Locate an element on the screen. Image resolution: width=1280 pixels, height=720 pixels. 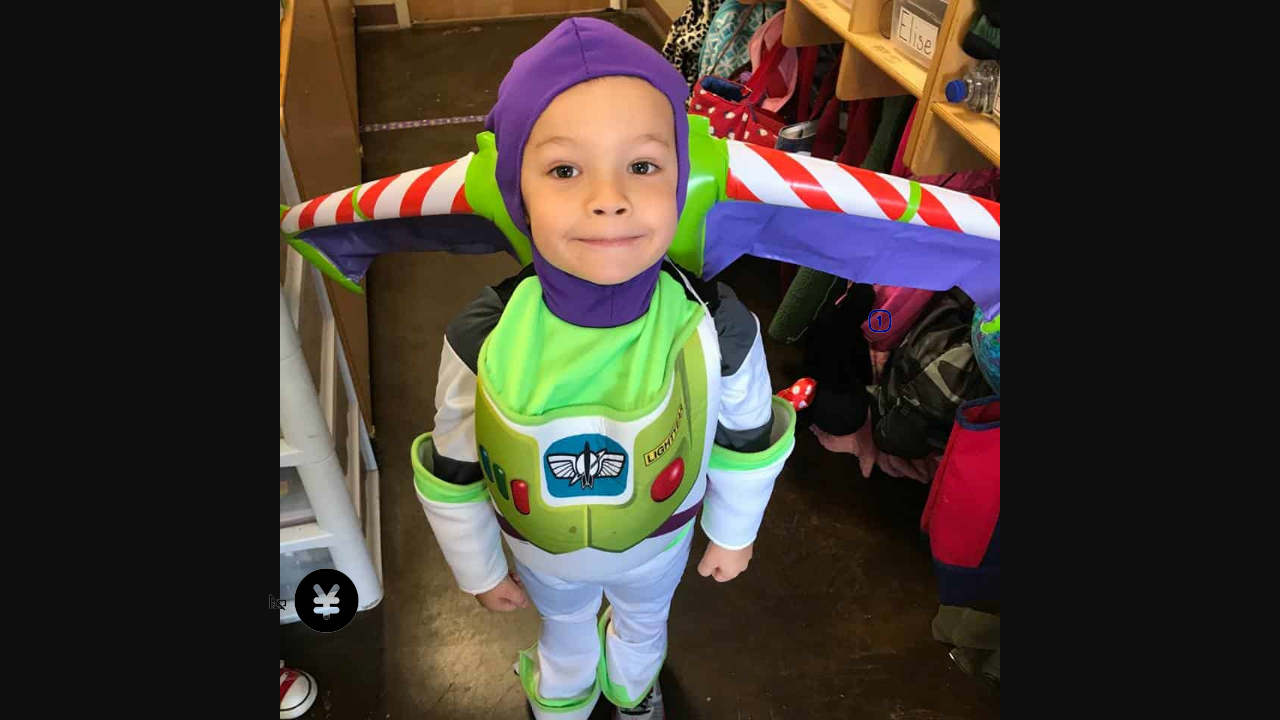
indicates desktop computer is offline or disconnected is located at coordinates (277, 602).